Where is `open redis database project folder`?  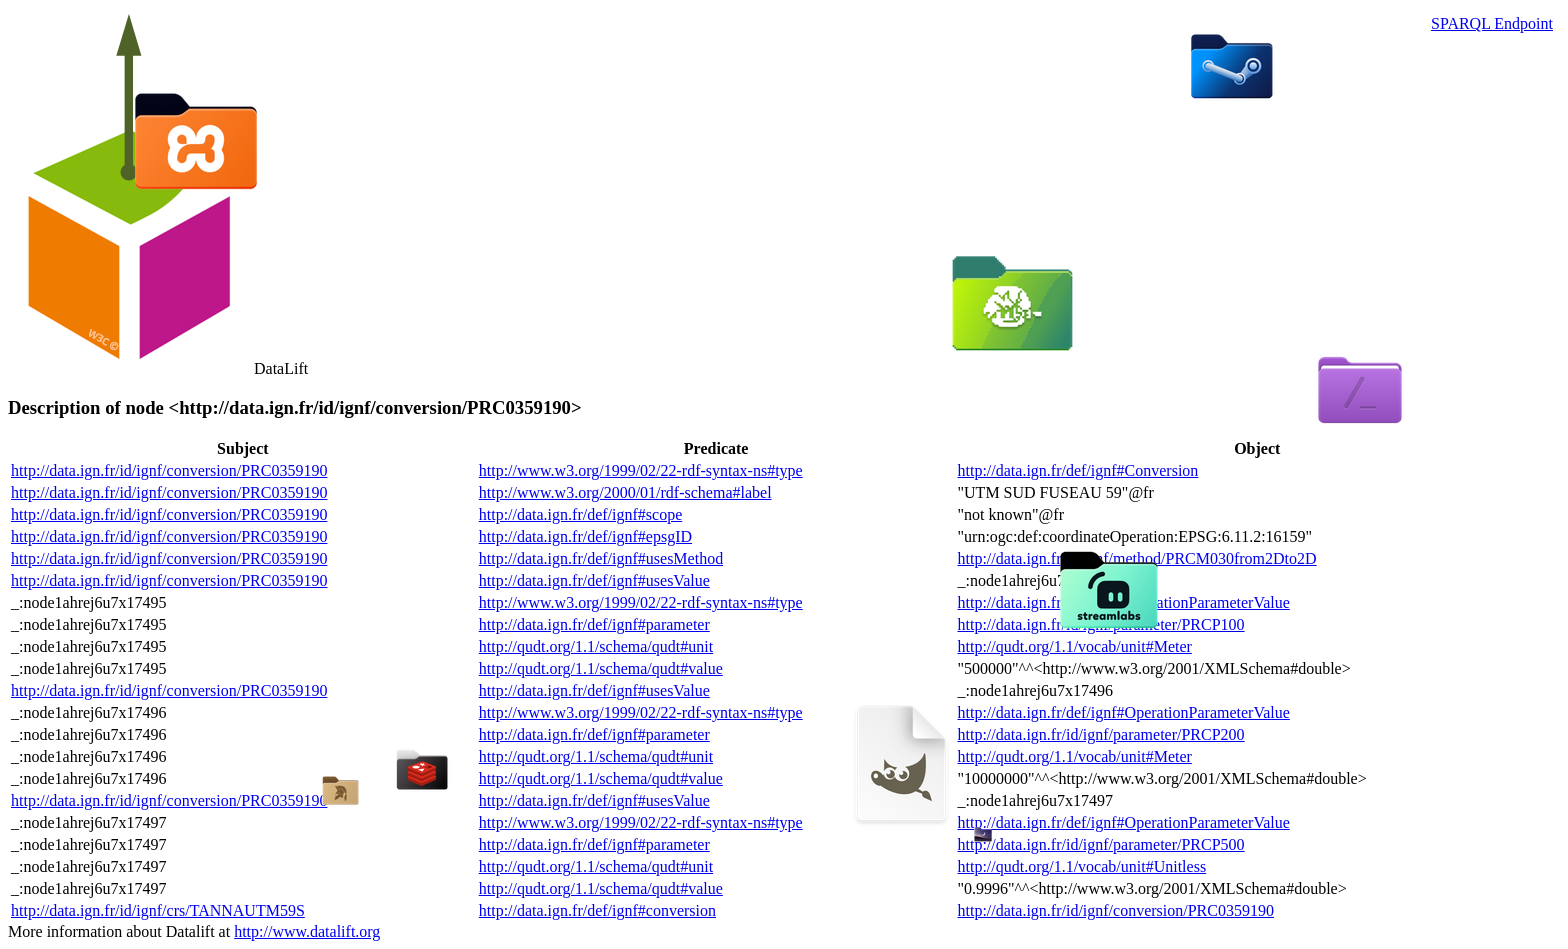
open redis database project folder is located at coordinates (422, 771).